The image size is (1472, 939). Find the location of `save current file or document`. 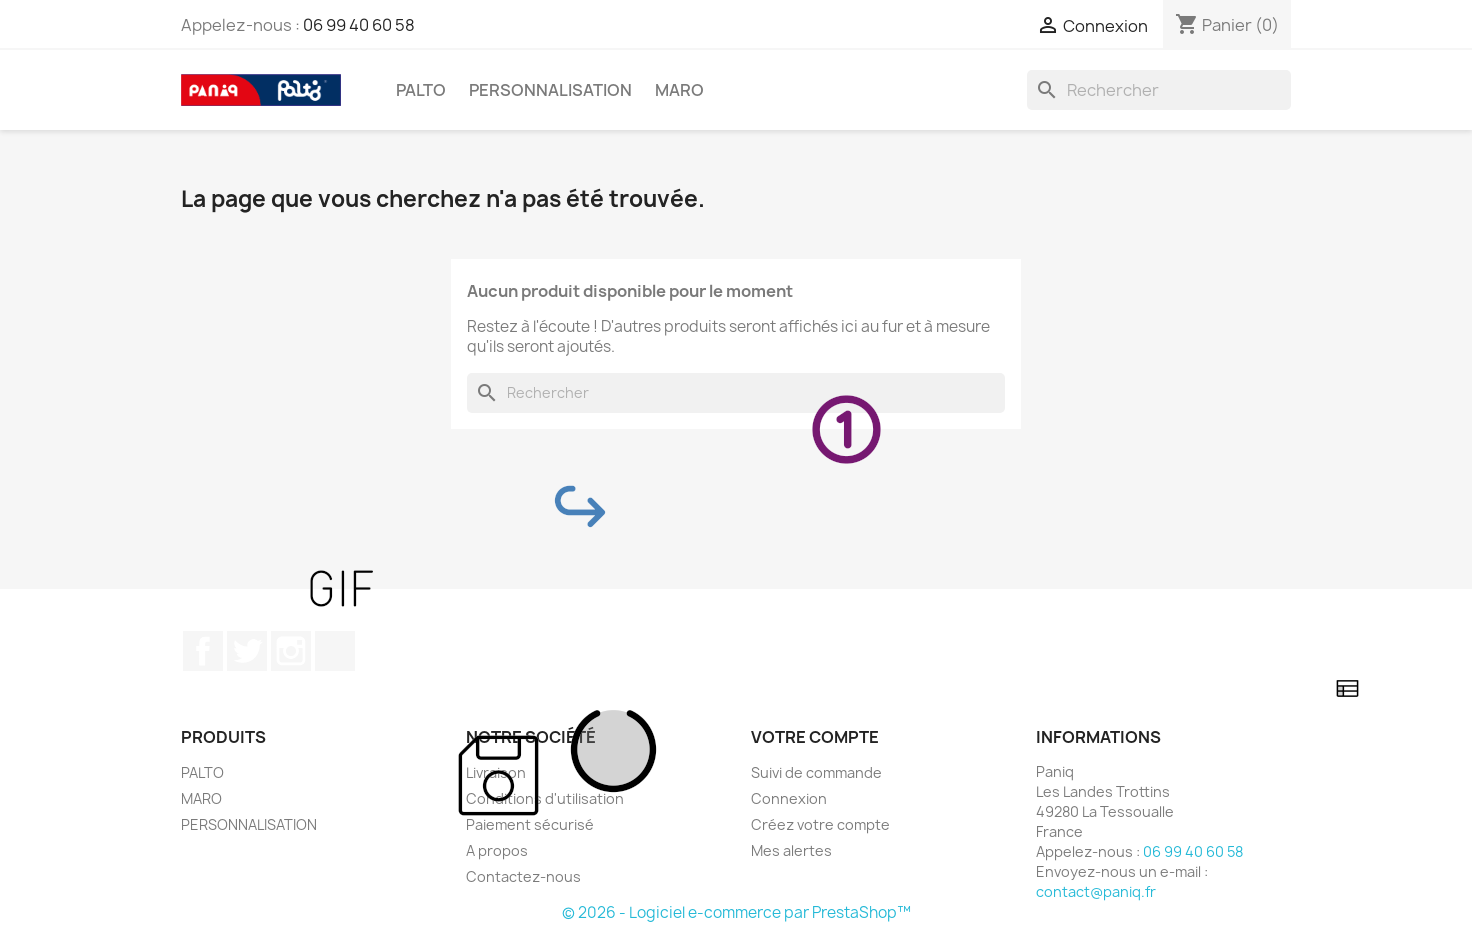

save current file or document is located at coordinates (498, 775).